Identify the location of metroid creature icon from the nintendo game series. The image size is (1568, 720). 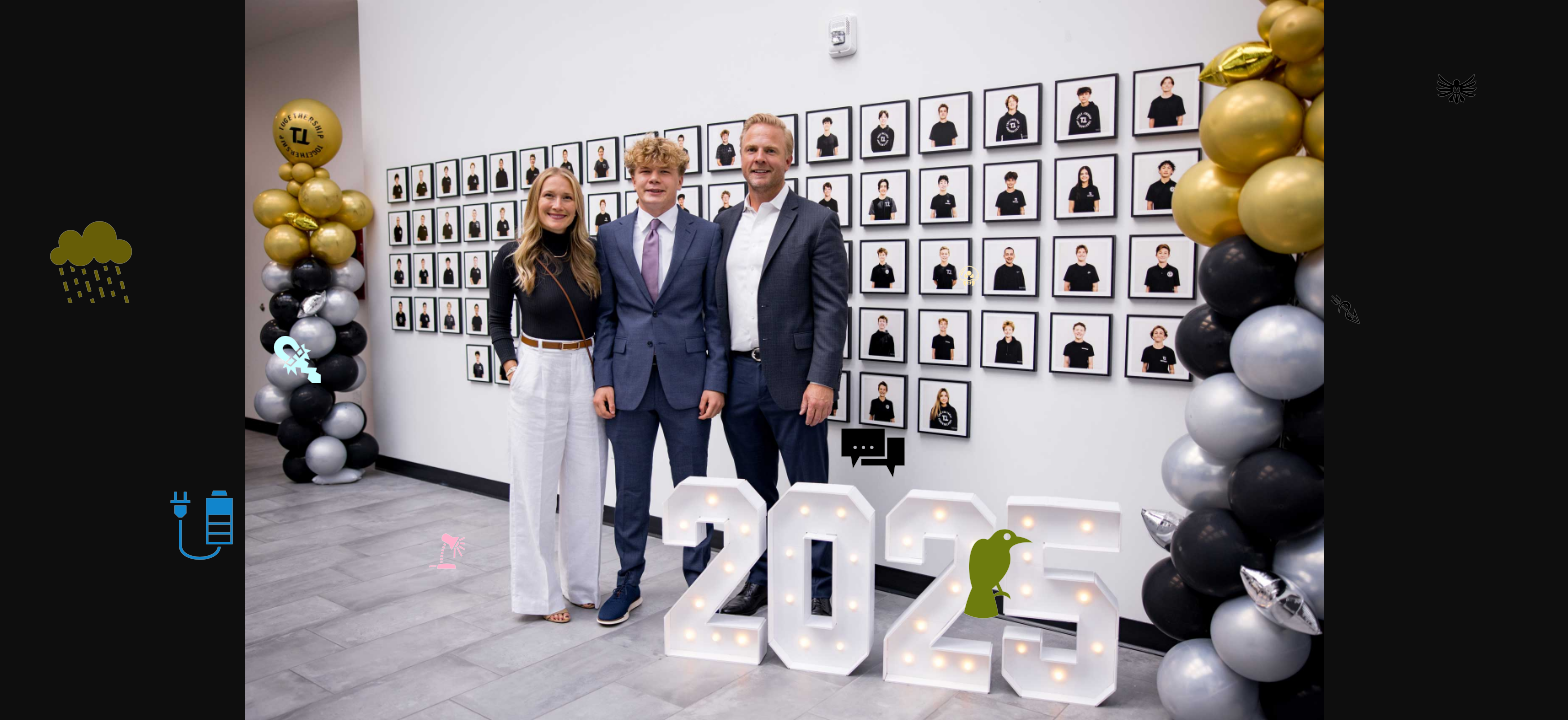
(969, 276).